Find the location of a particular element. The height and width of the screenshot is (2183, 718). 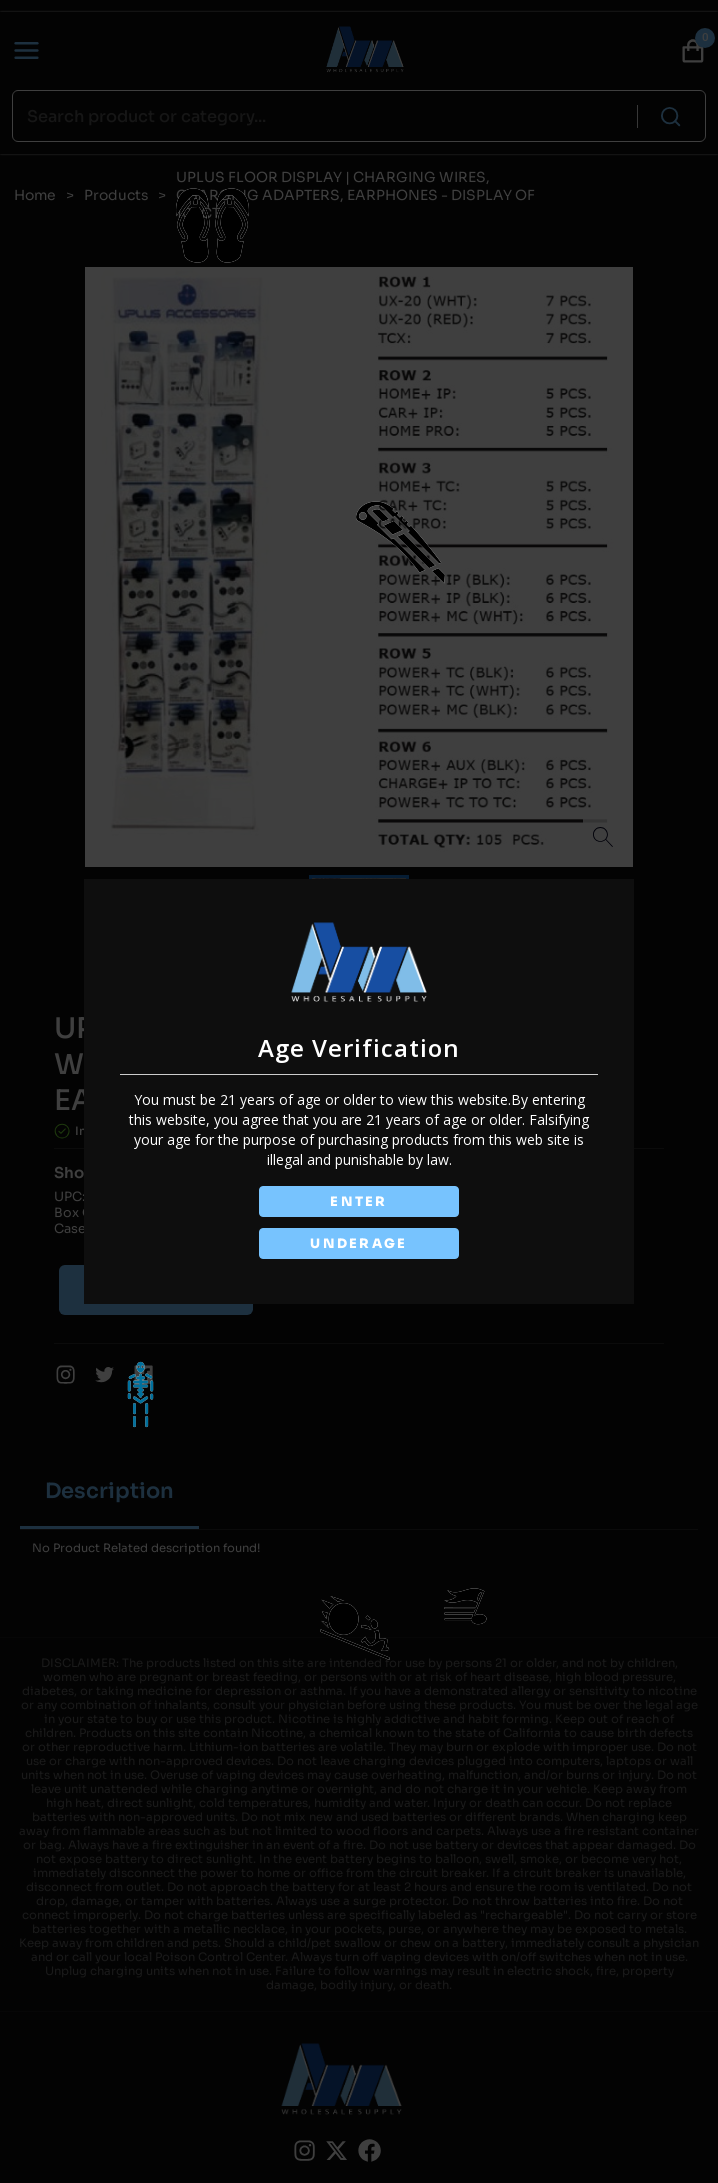

play anthem or national music is located at coordinates (465, 1606).